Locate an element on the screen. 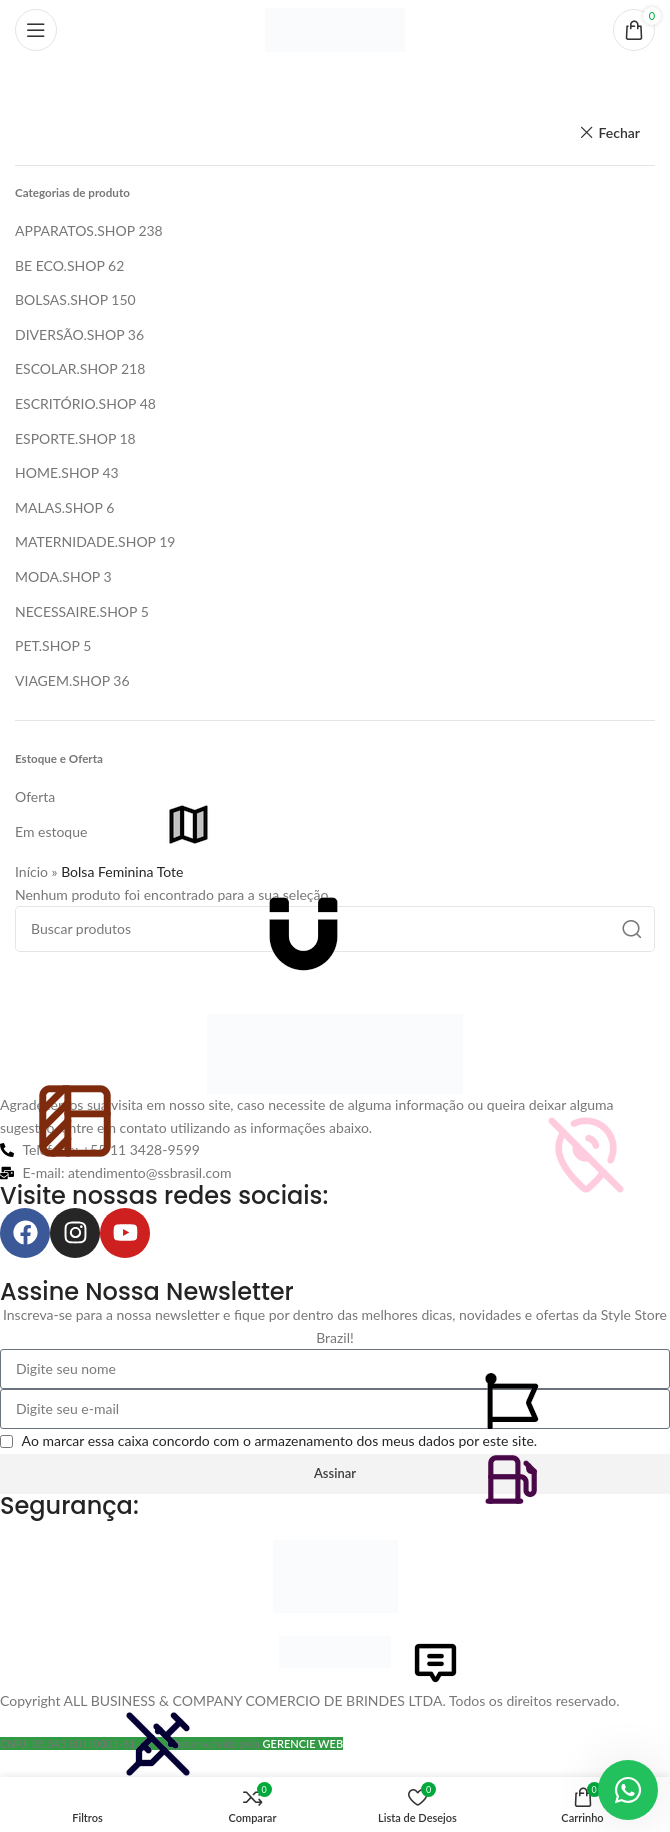  find nearby gas stations is located at coordinates (512, 1479).